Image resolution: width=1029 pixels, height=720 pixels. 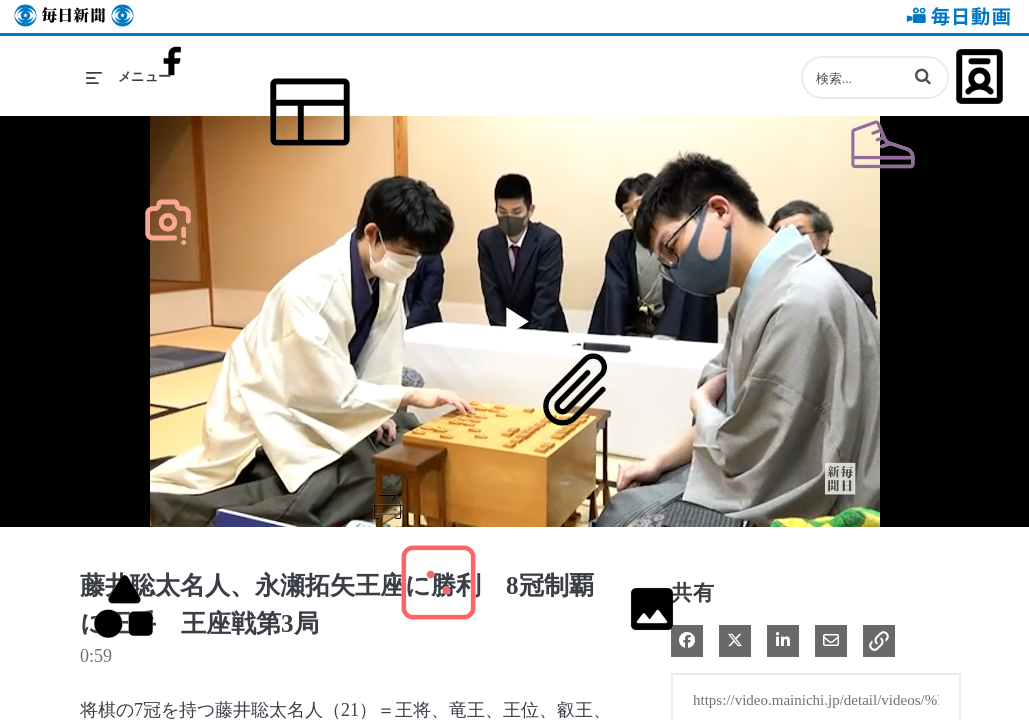 What do you see at coordinates (652, 609) in the screenshot?
I see `view image or photo` at bounding box center [652, 609].